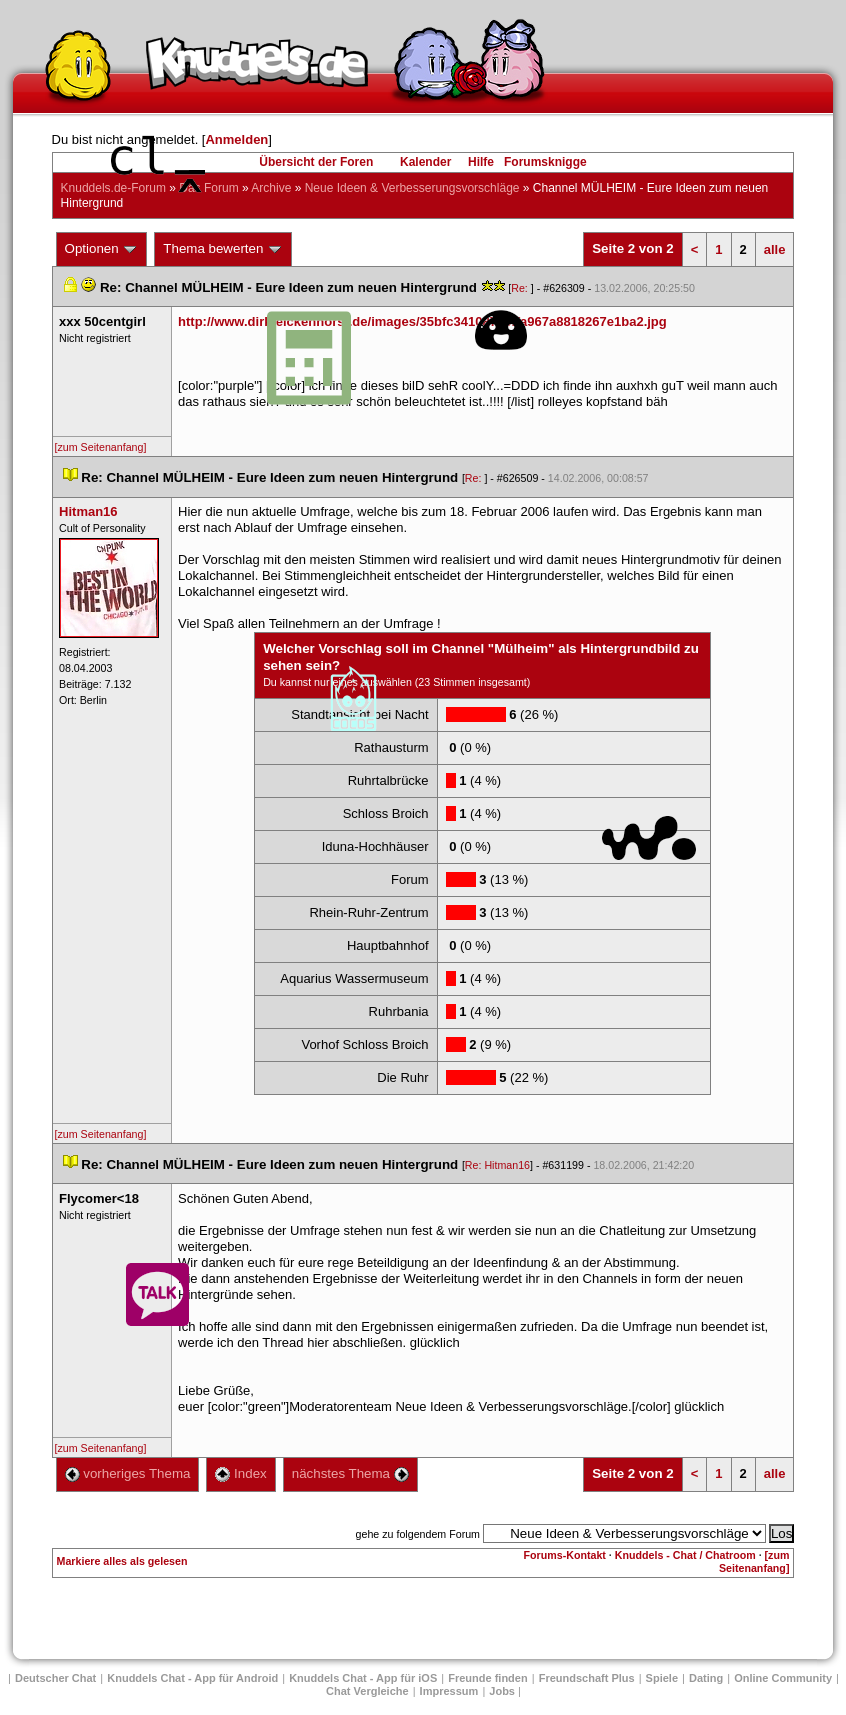 The height and width of the screenshot is (1715, 846). Describe the element at coordinates (157, 1294) in the screenshot. I see `open KakaoTalk messaging app` at that location.